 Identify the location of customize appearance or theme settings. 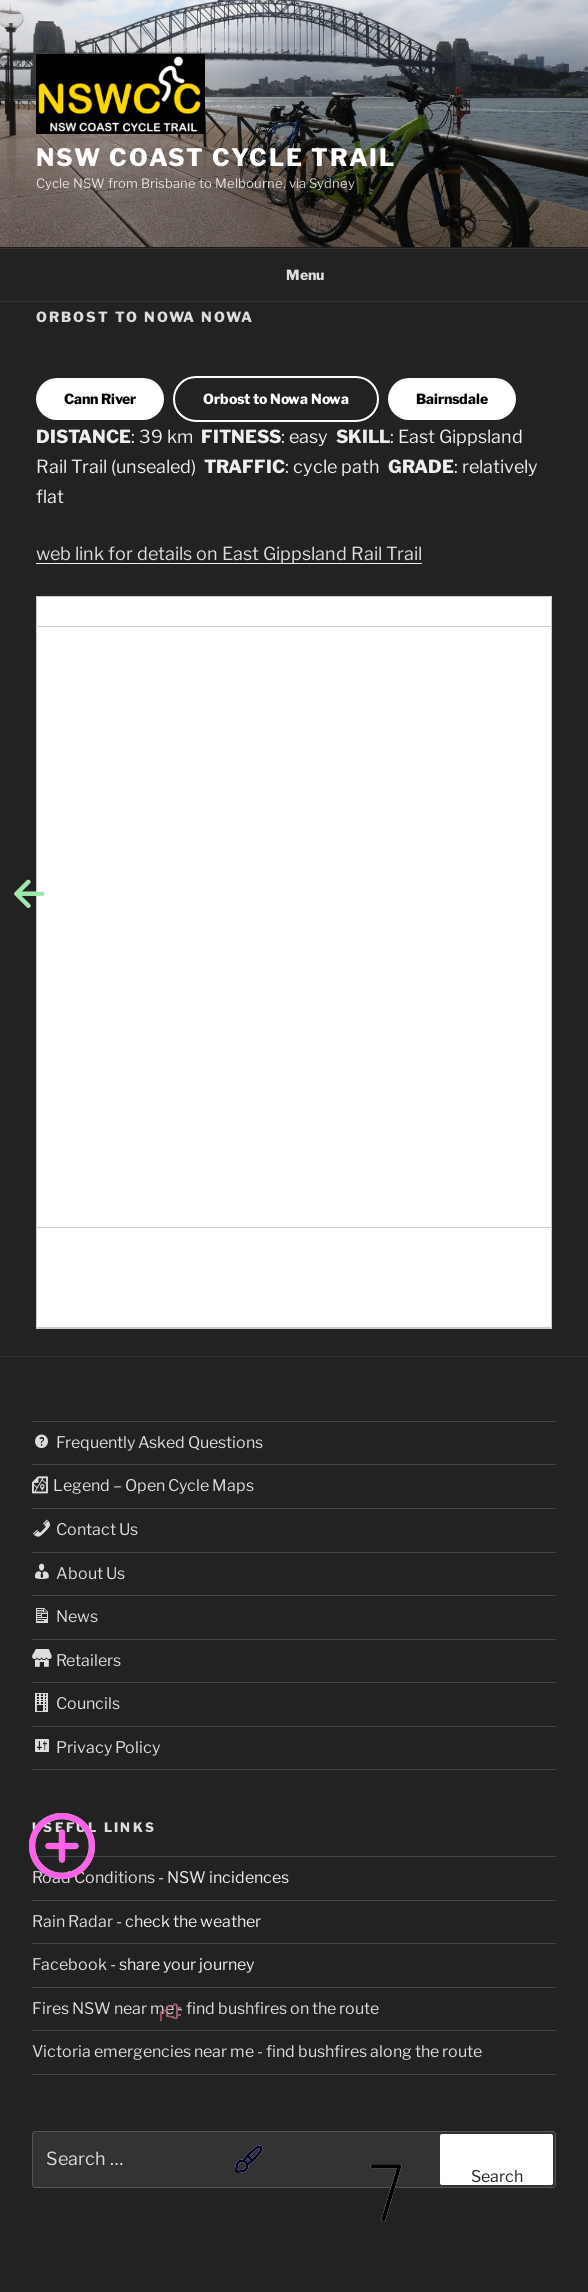
(249, 2159).